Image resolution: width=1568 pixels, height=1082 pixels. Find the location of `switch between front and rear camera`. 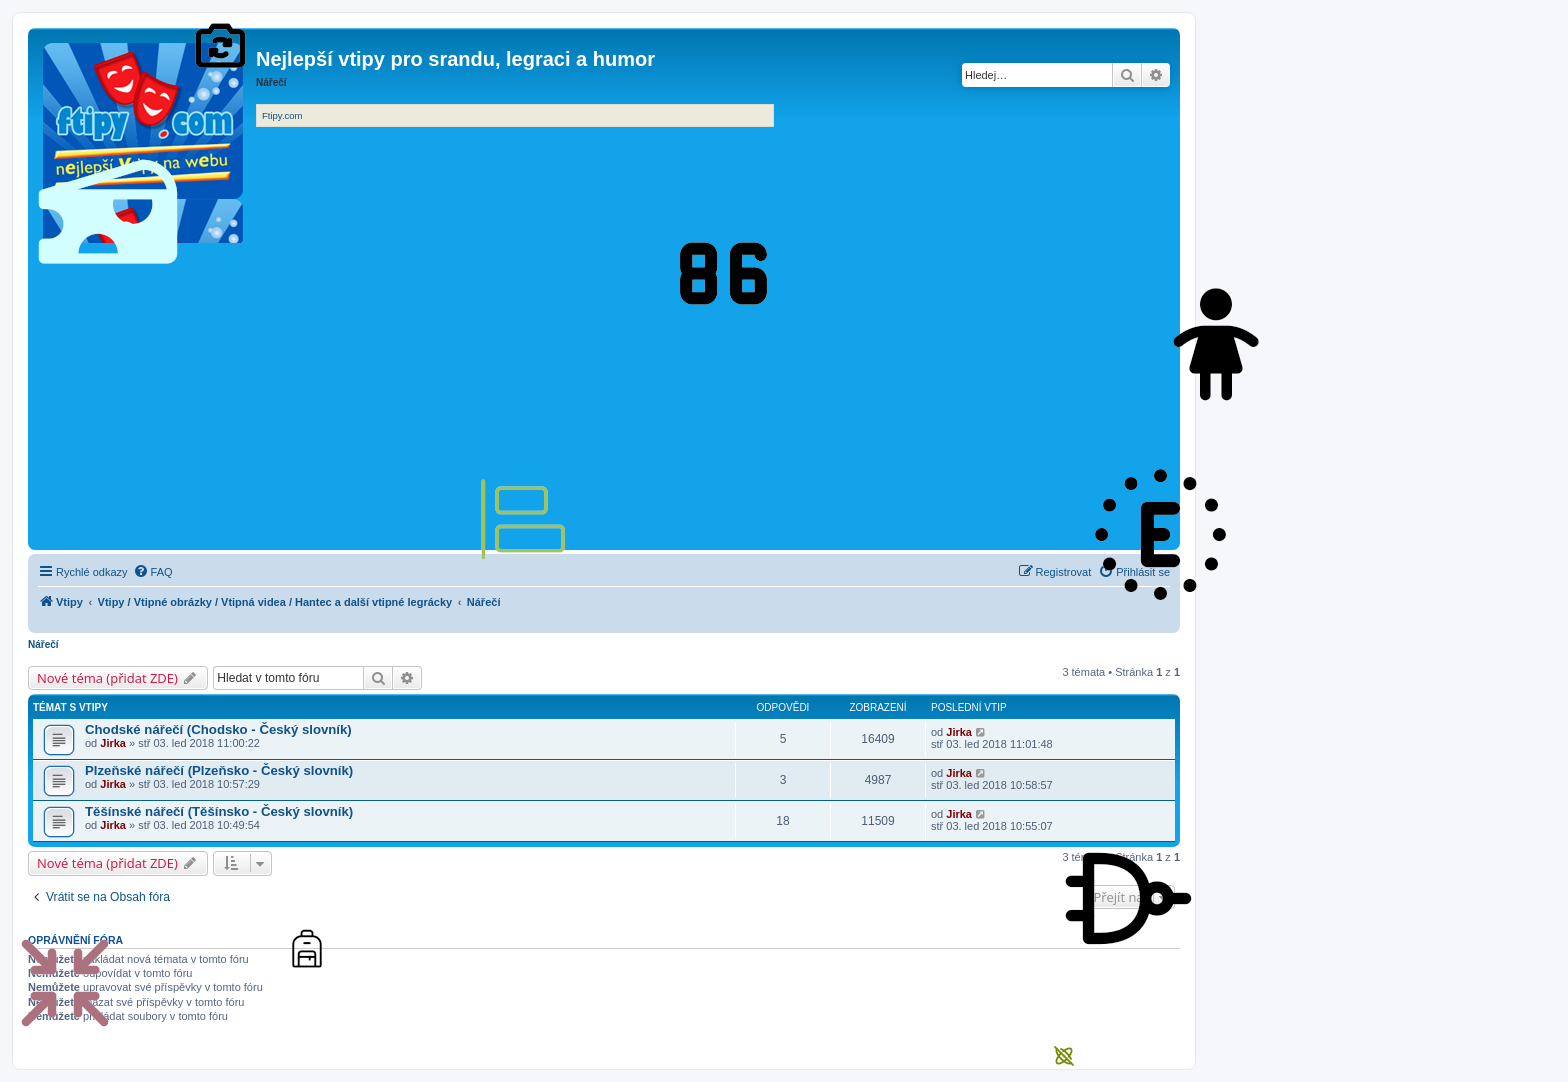

switch between front and rear camera is located at coordinates (220, 46).